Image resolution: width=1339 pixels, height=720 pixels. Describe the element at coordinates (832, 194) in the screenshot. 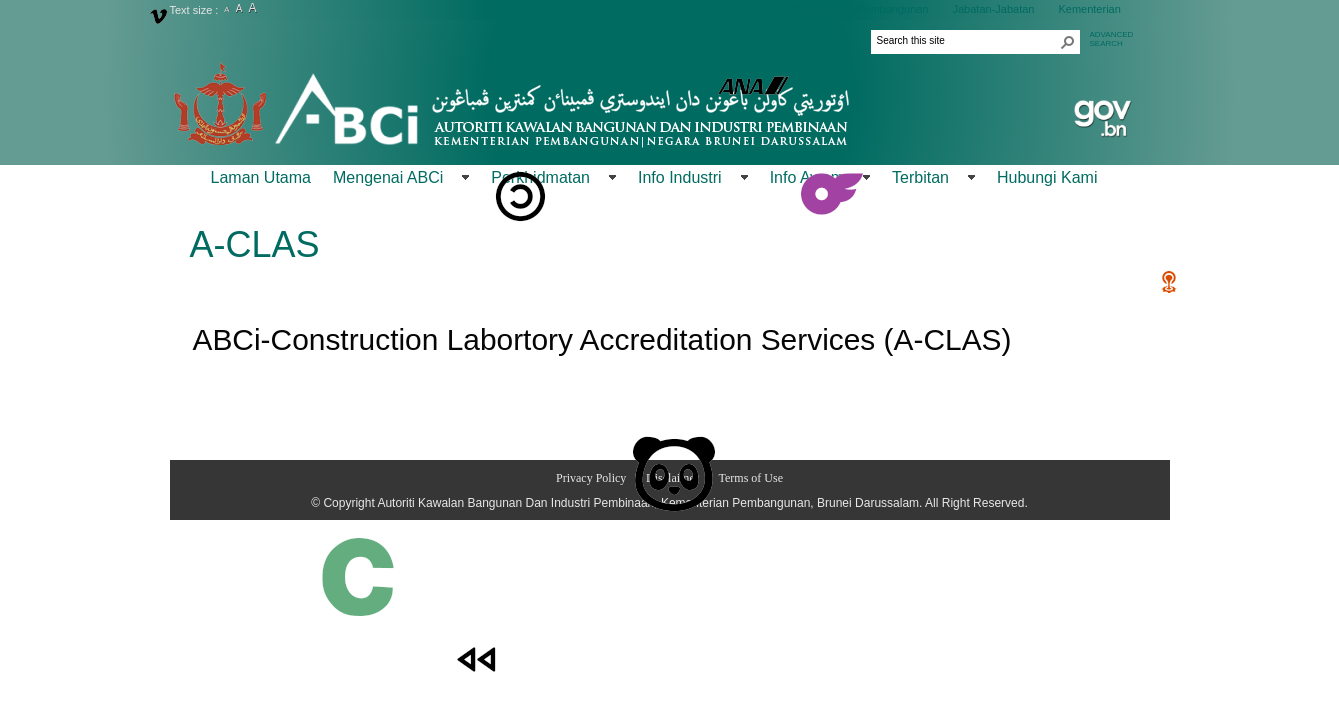

I see `open the OnlyFans app` at that location.